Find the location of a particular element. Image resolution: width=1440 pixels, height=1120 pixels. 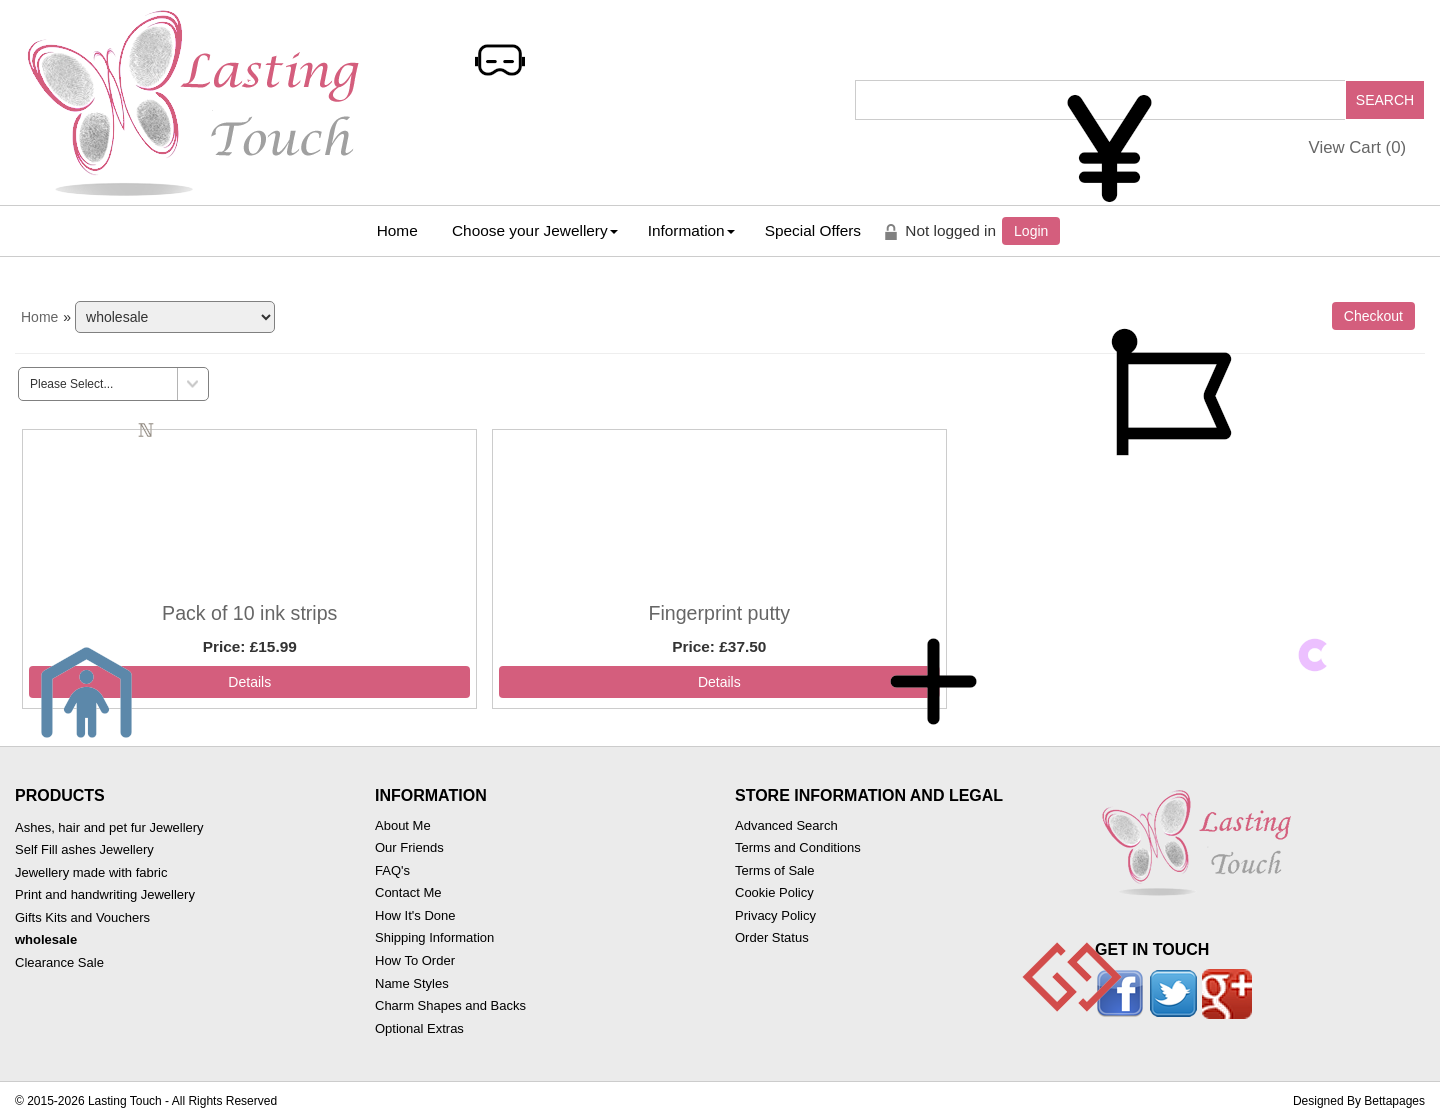

find shelter or emergency housing is located at coordinates (86, 692).